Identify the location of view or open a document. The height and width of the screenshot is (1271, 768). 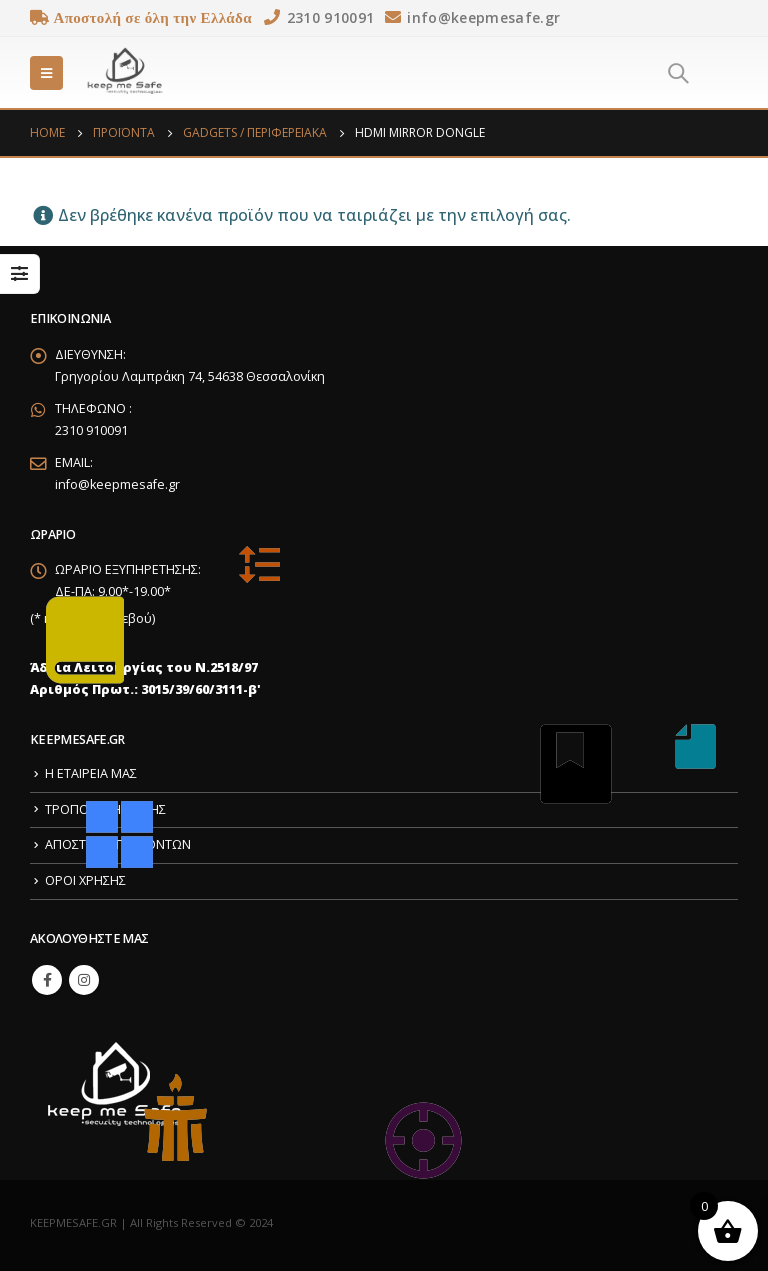
(695, 746).